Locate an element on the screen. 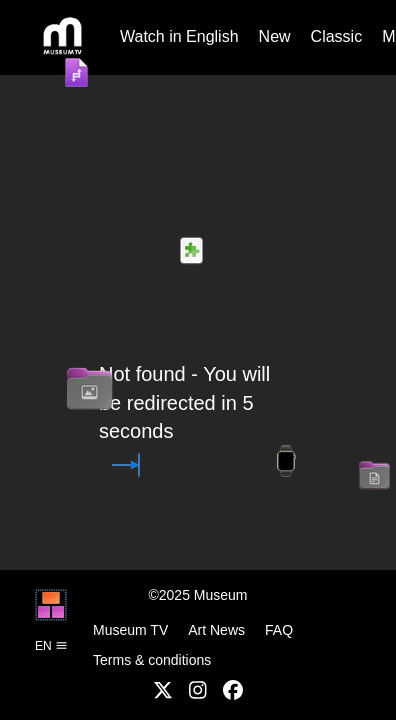 This screenshot has width=396, height=720. an extension or plugin file type is located at coordinates (191, 250).